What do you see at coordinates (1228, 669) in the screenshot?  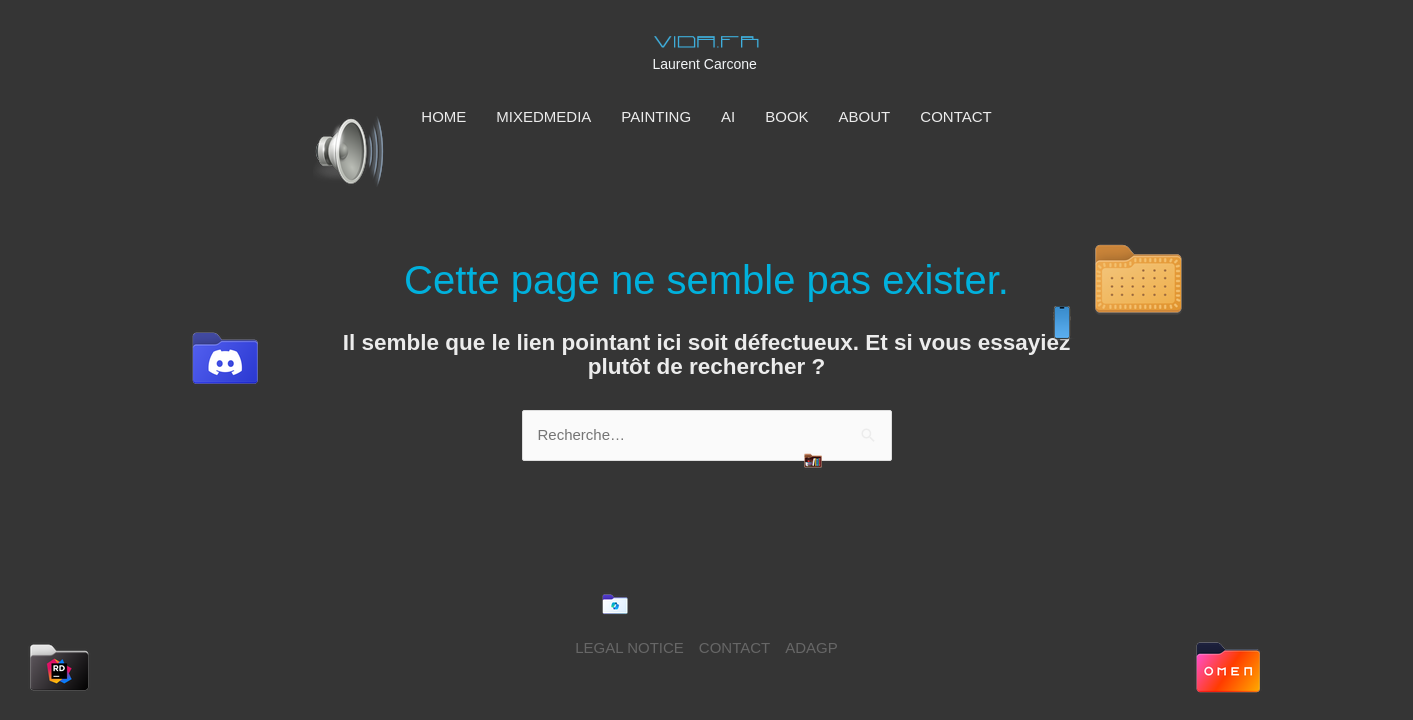 I see `folder for HP Omen gaming software or files` at bounding box center [1228, 669].